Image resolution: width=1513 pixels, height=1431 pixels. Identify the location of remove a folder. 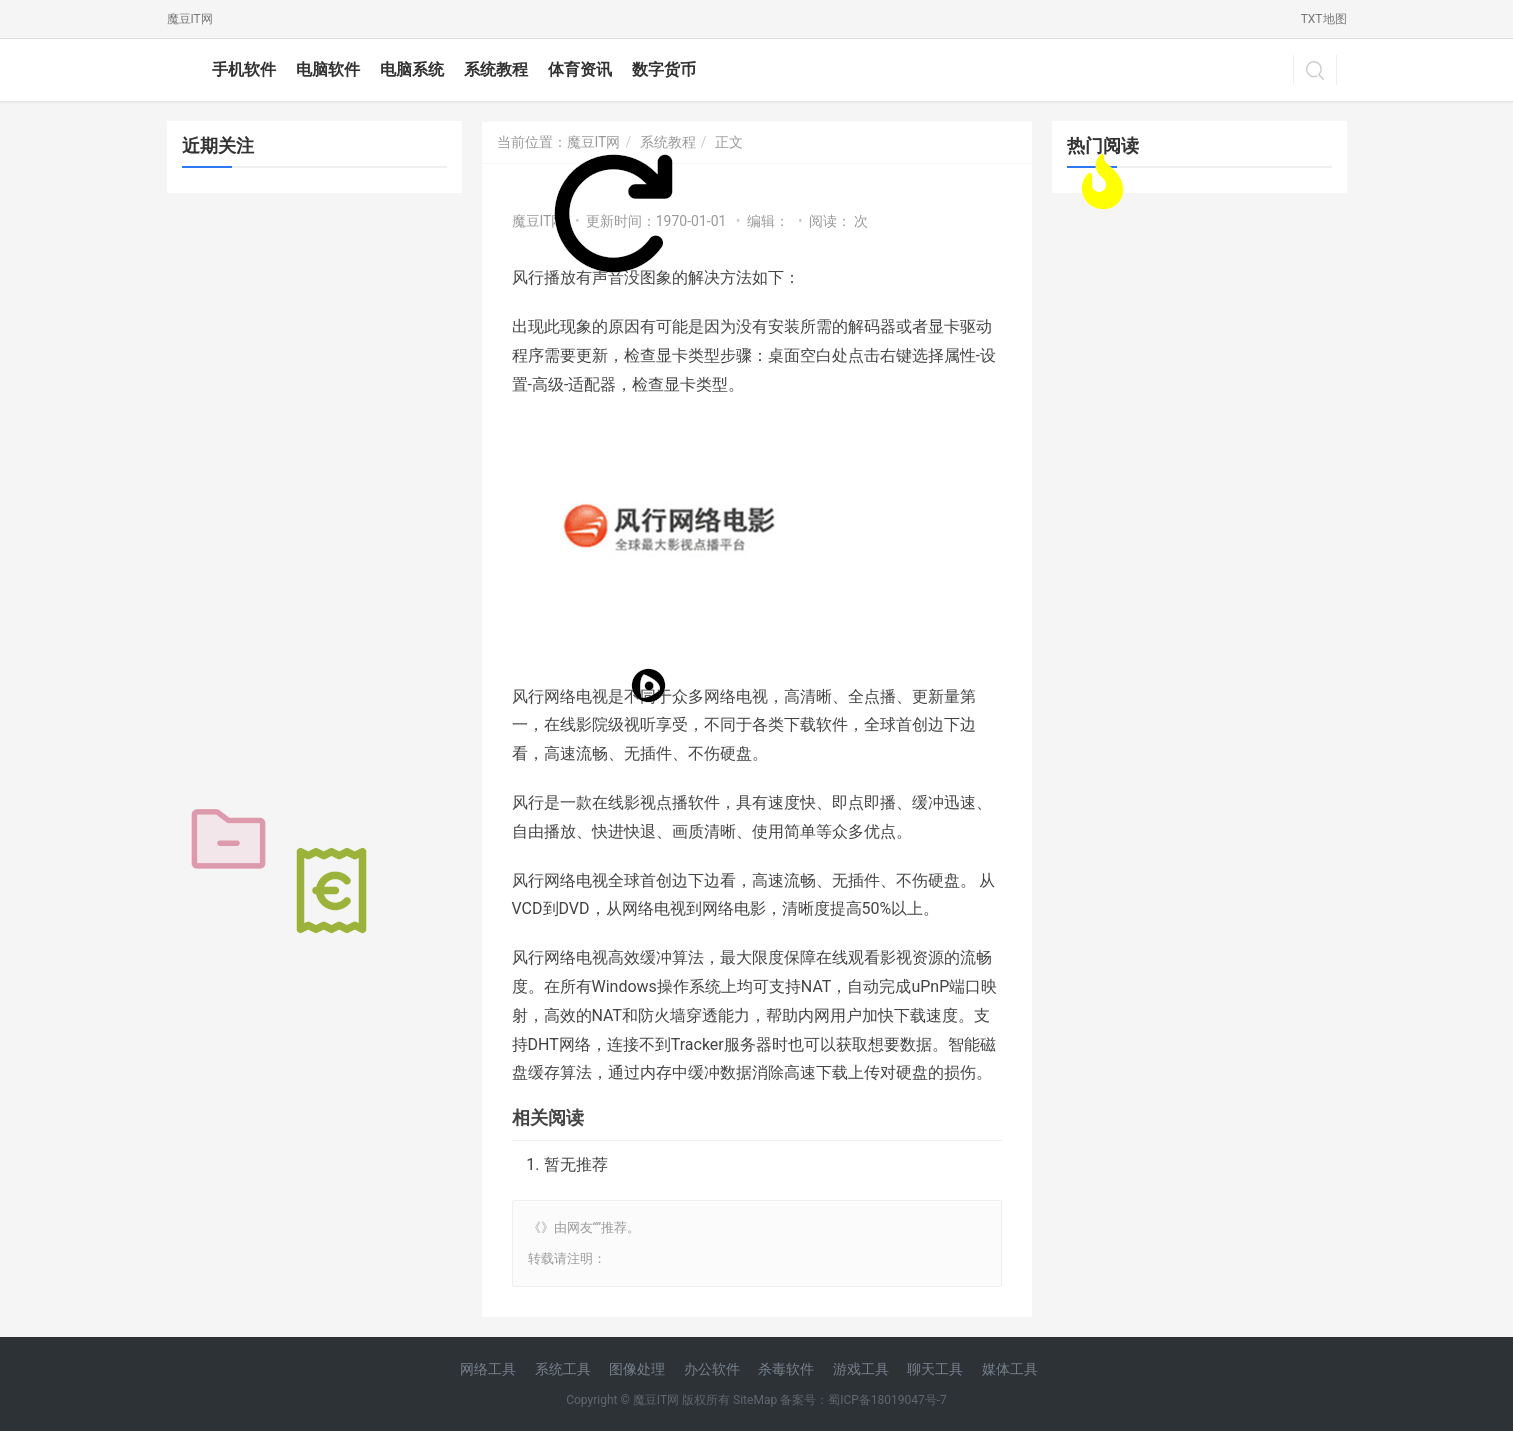
(228, 837).